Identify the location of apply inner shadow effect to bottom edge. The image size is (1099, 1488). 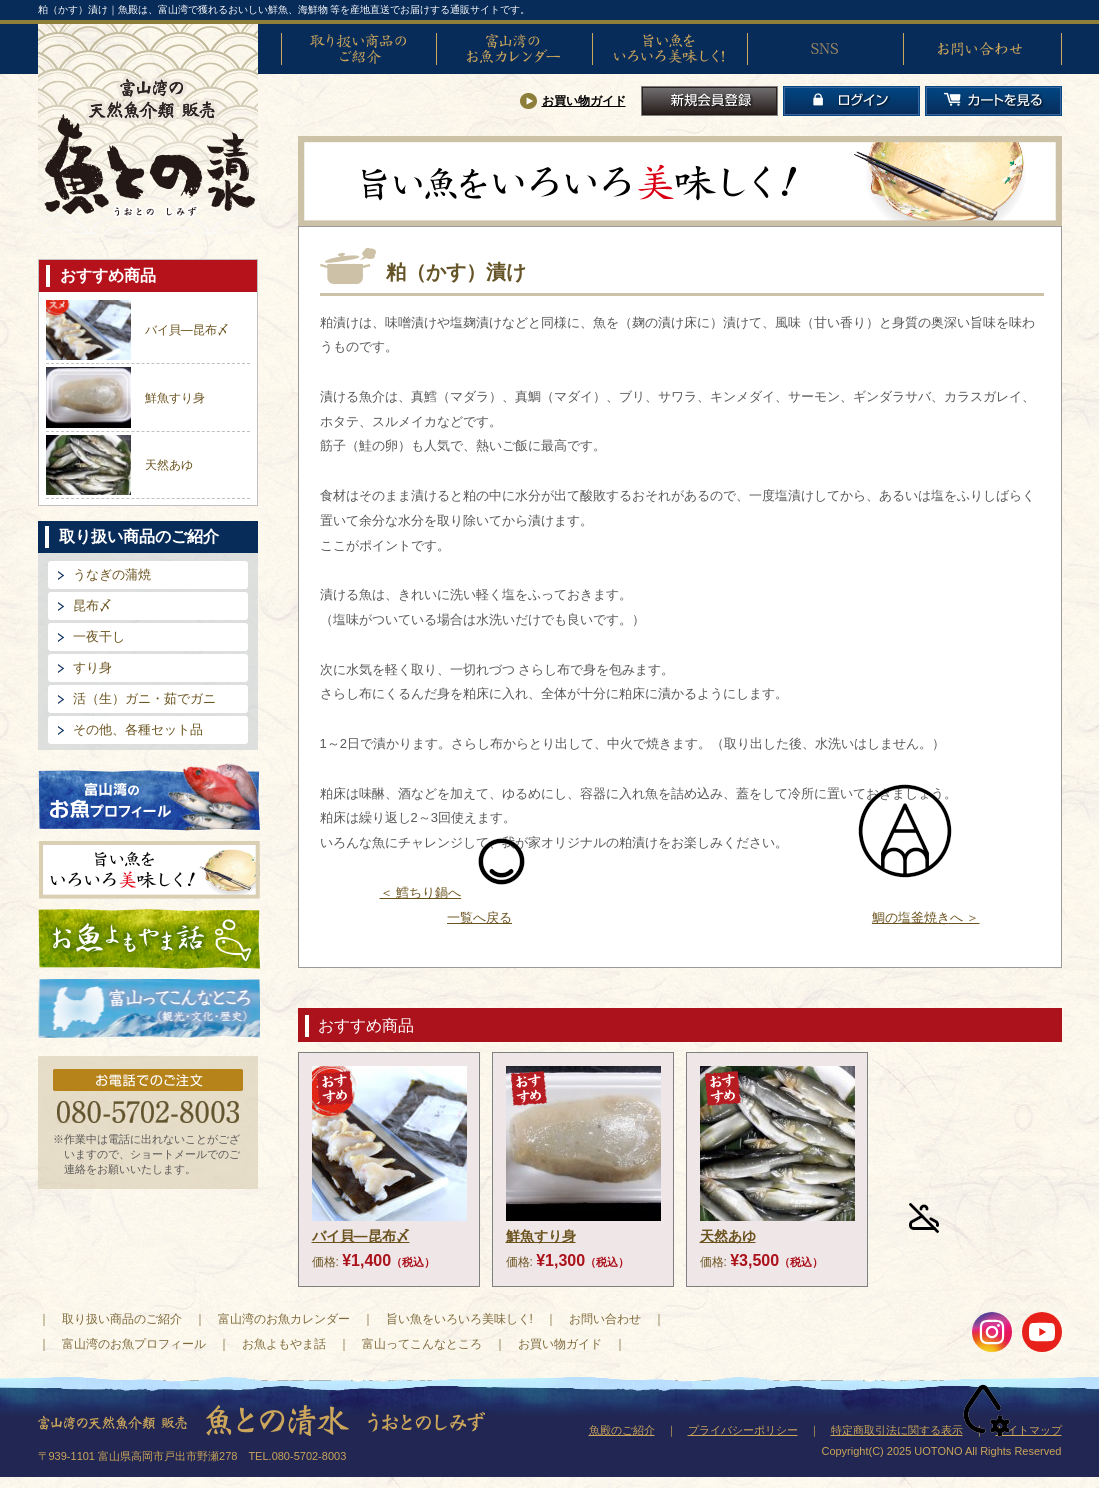
(501, 861).